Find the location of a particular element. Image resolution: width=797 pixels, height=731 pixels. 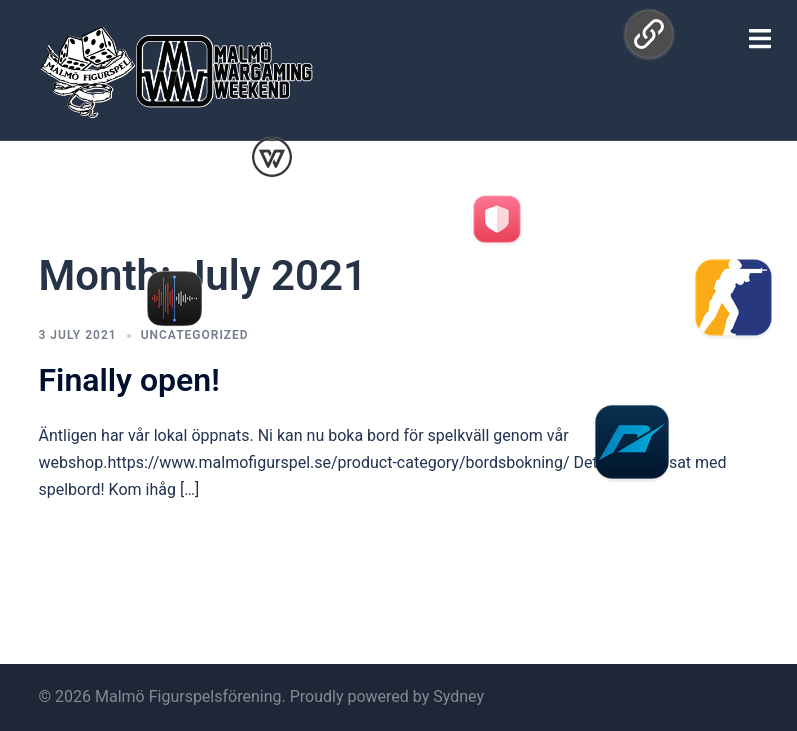

open firewall and security preferences is located at coordinates (497, 220).